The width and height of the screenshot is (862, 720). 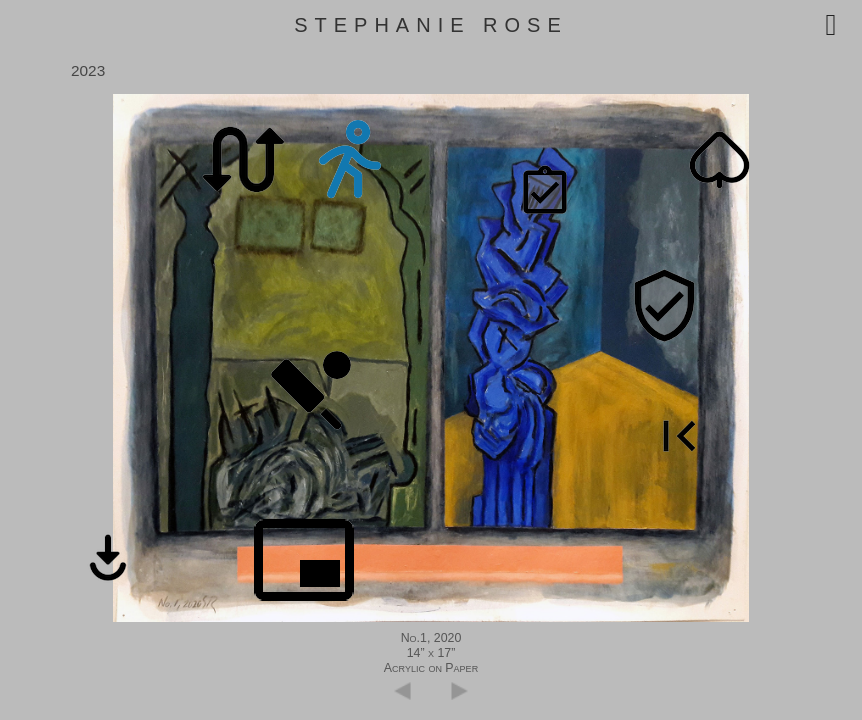 What do you see at coordinates (719, 158) in the screenshot?
I see `spade suit symbol for card games` at bounding box center [719, 158].